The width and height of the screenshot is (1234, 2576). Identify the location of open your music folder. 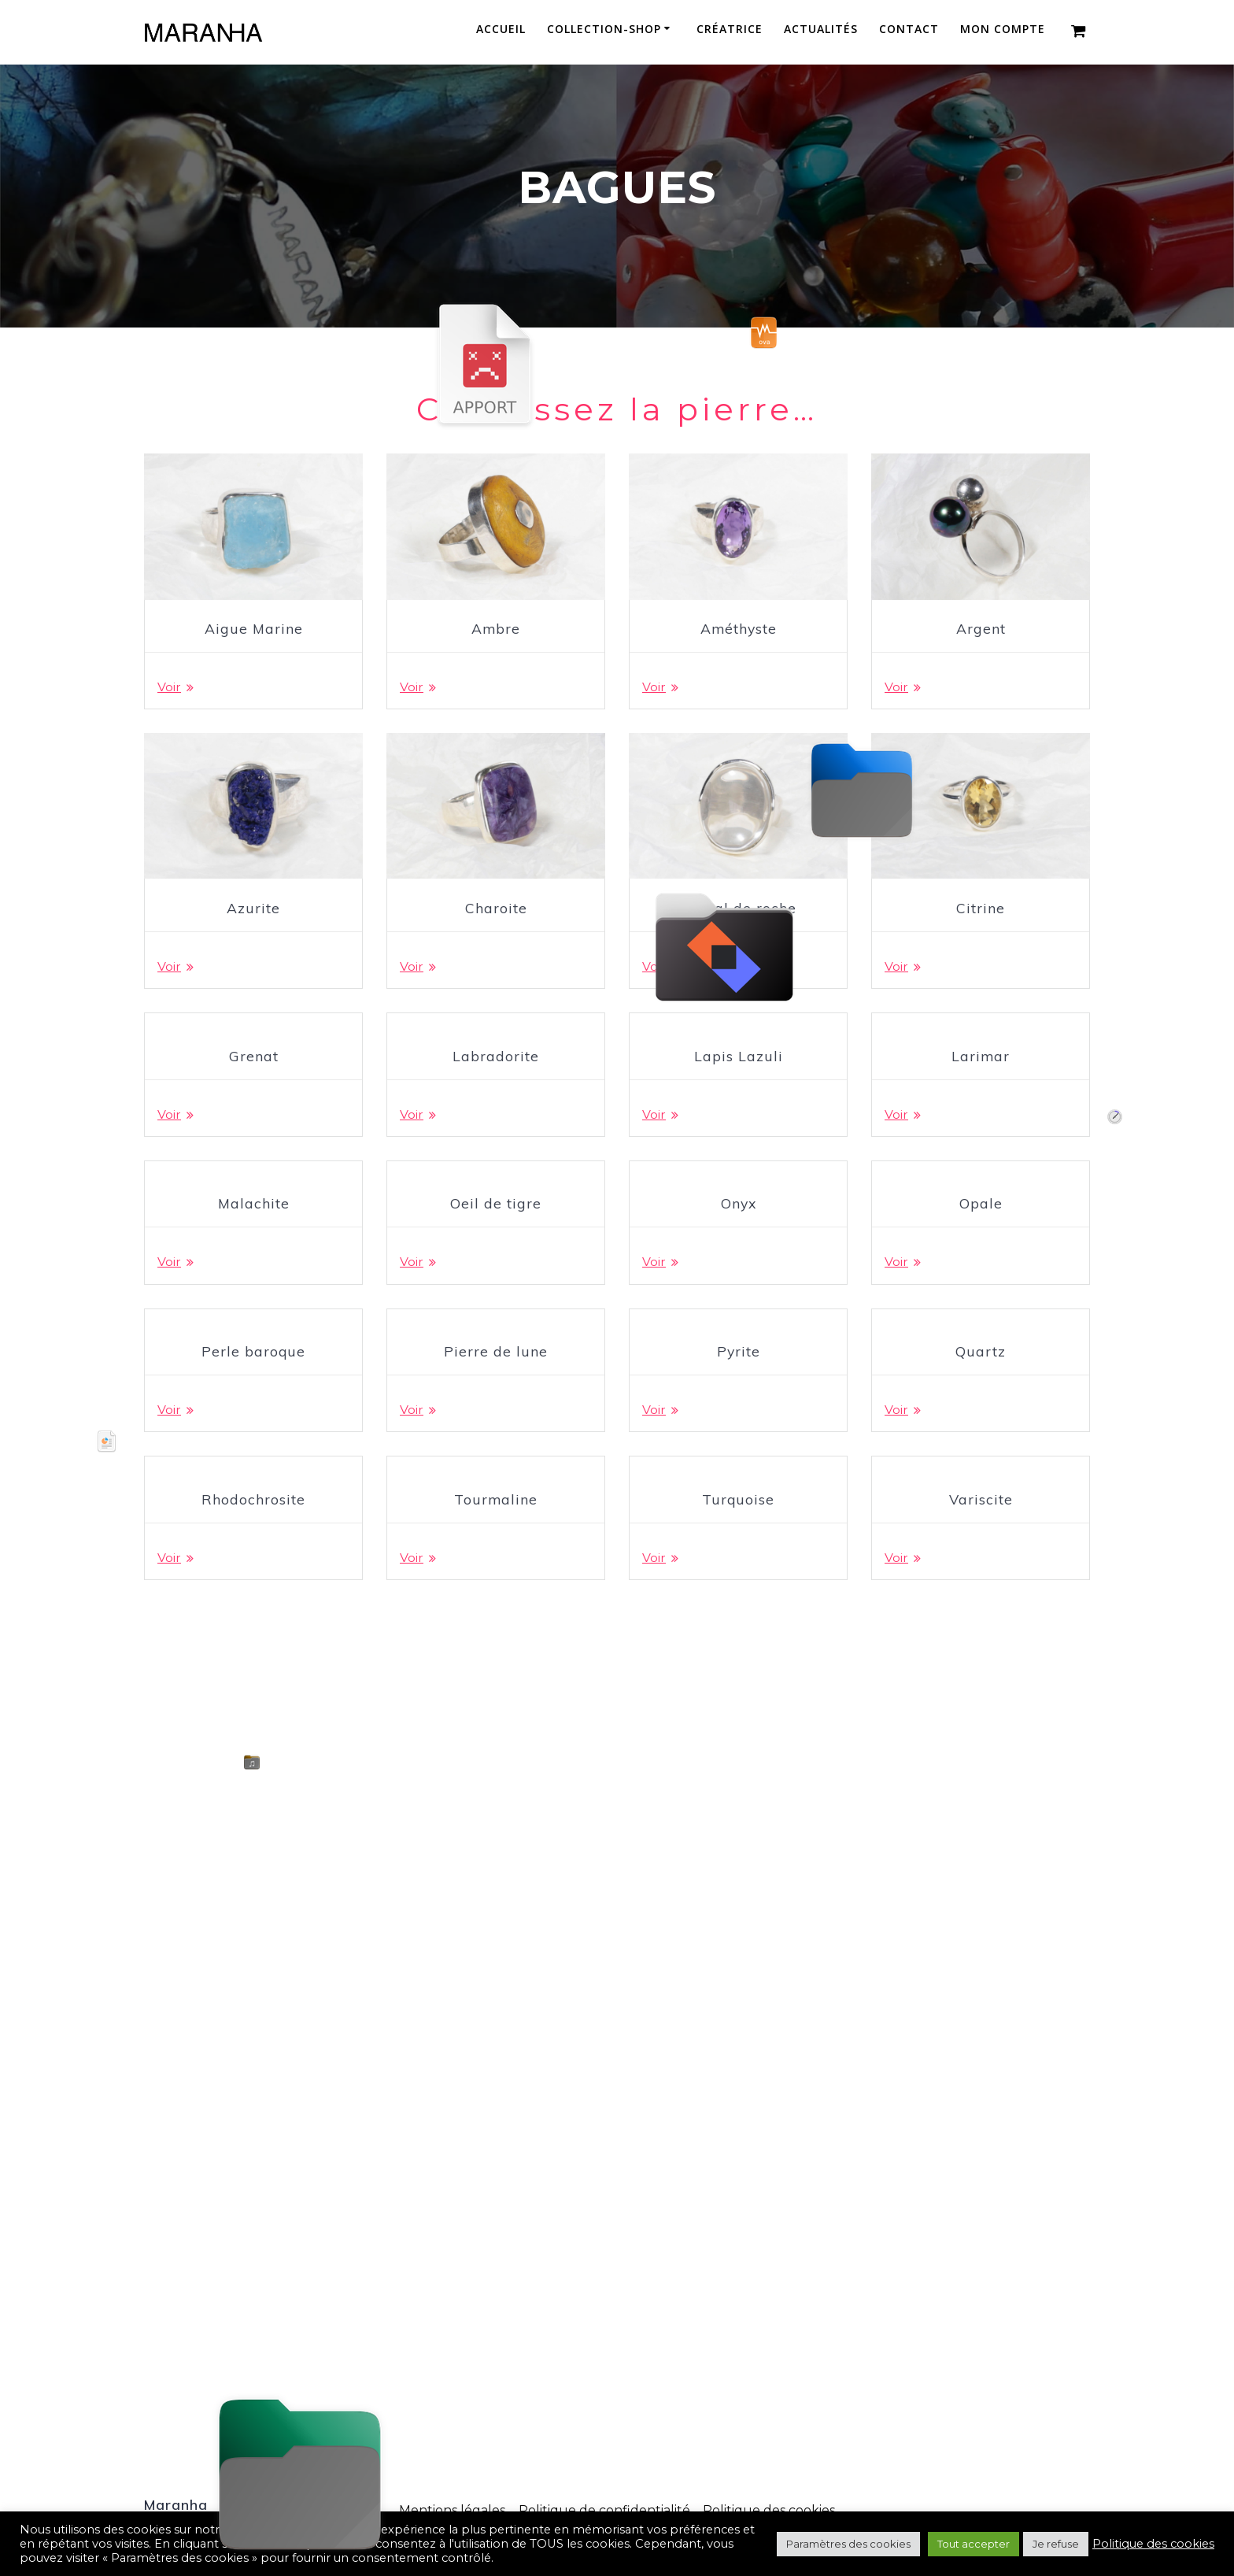
(252, 1762).